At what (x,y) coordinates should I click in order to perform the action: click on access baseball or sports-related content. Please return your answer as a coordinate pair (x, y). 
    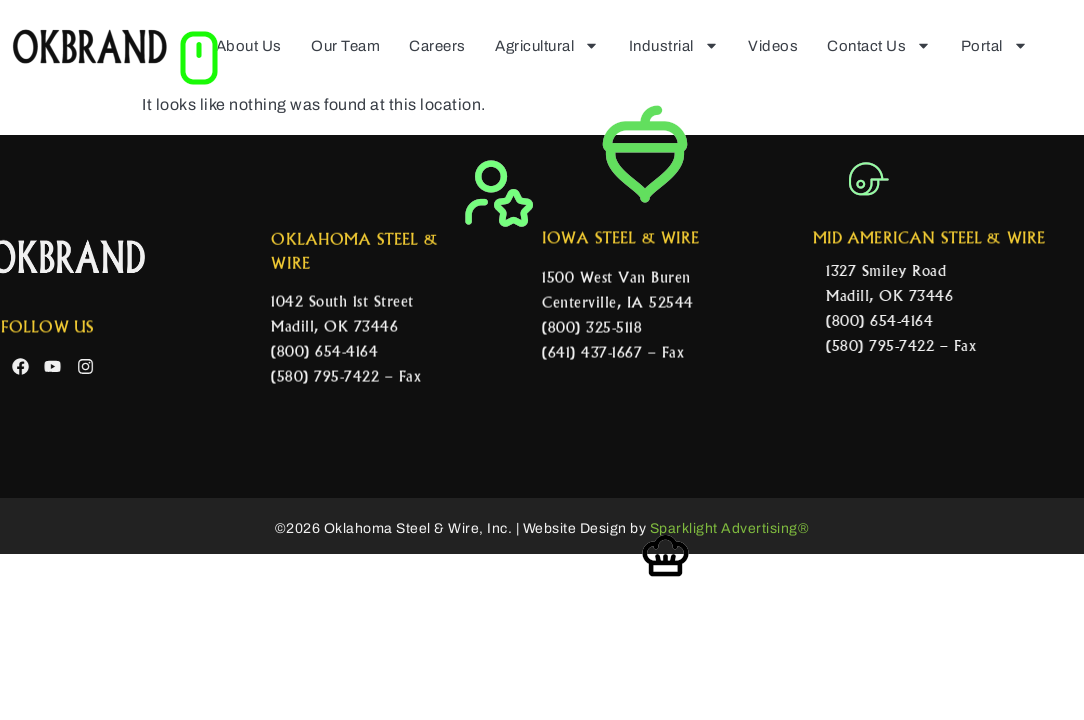
    Looking at the image, I should click on (867, 179).